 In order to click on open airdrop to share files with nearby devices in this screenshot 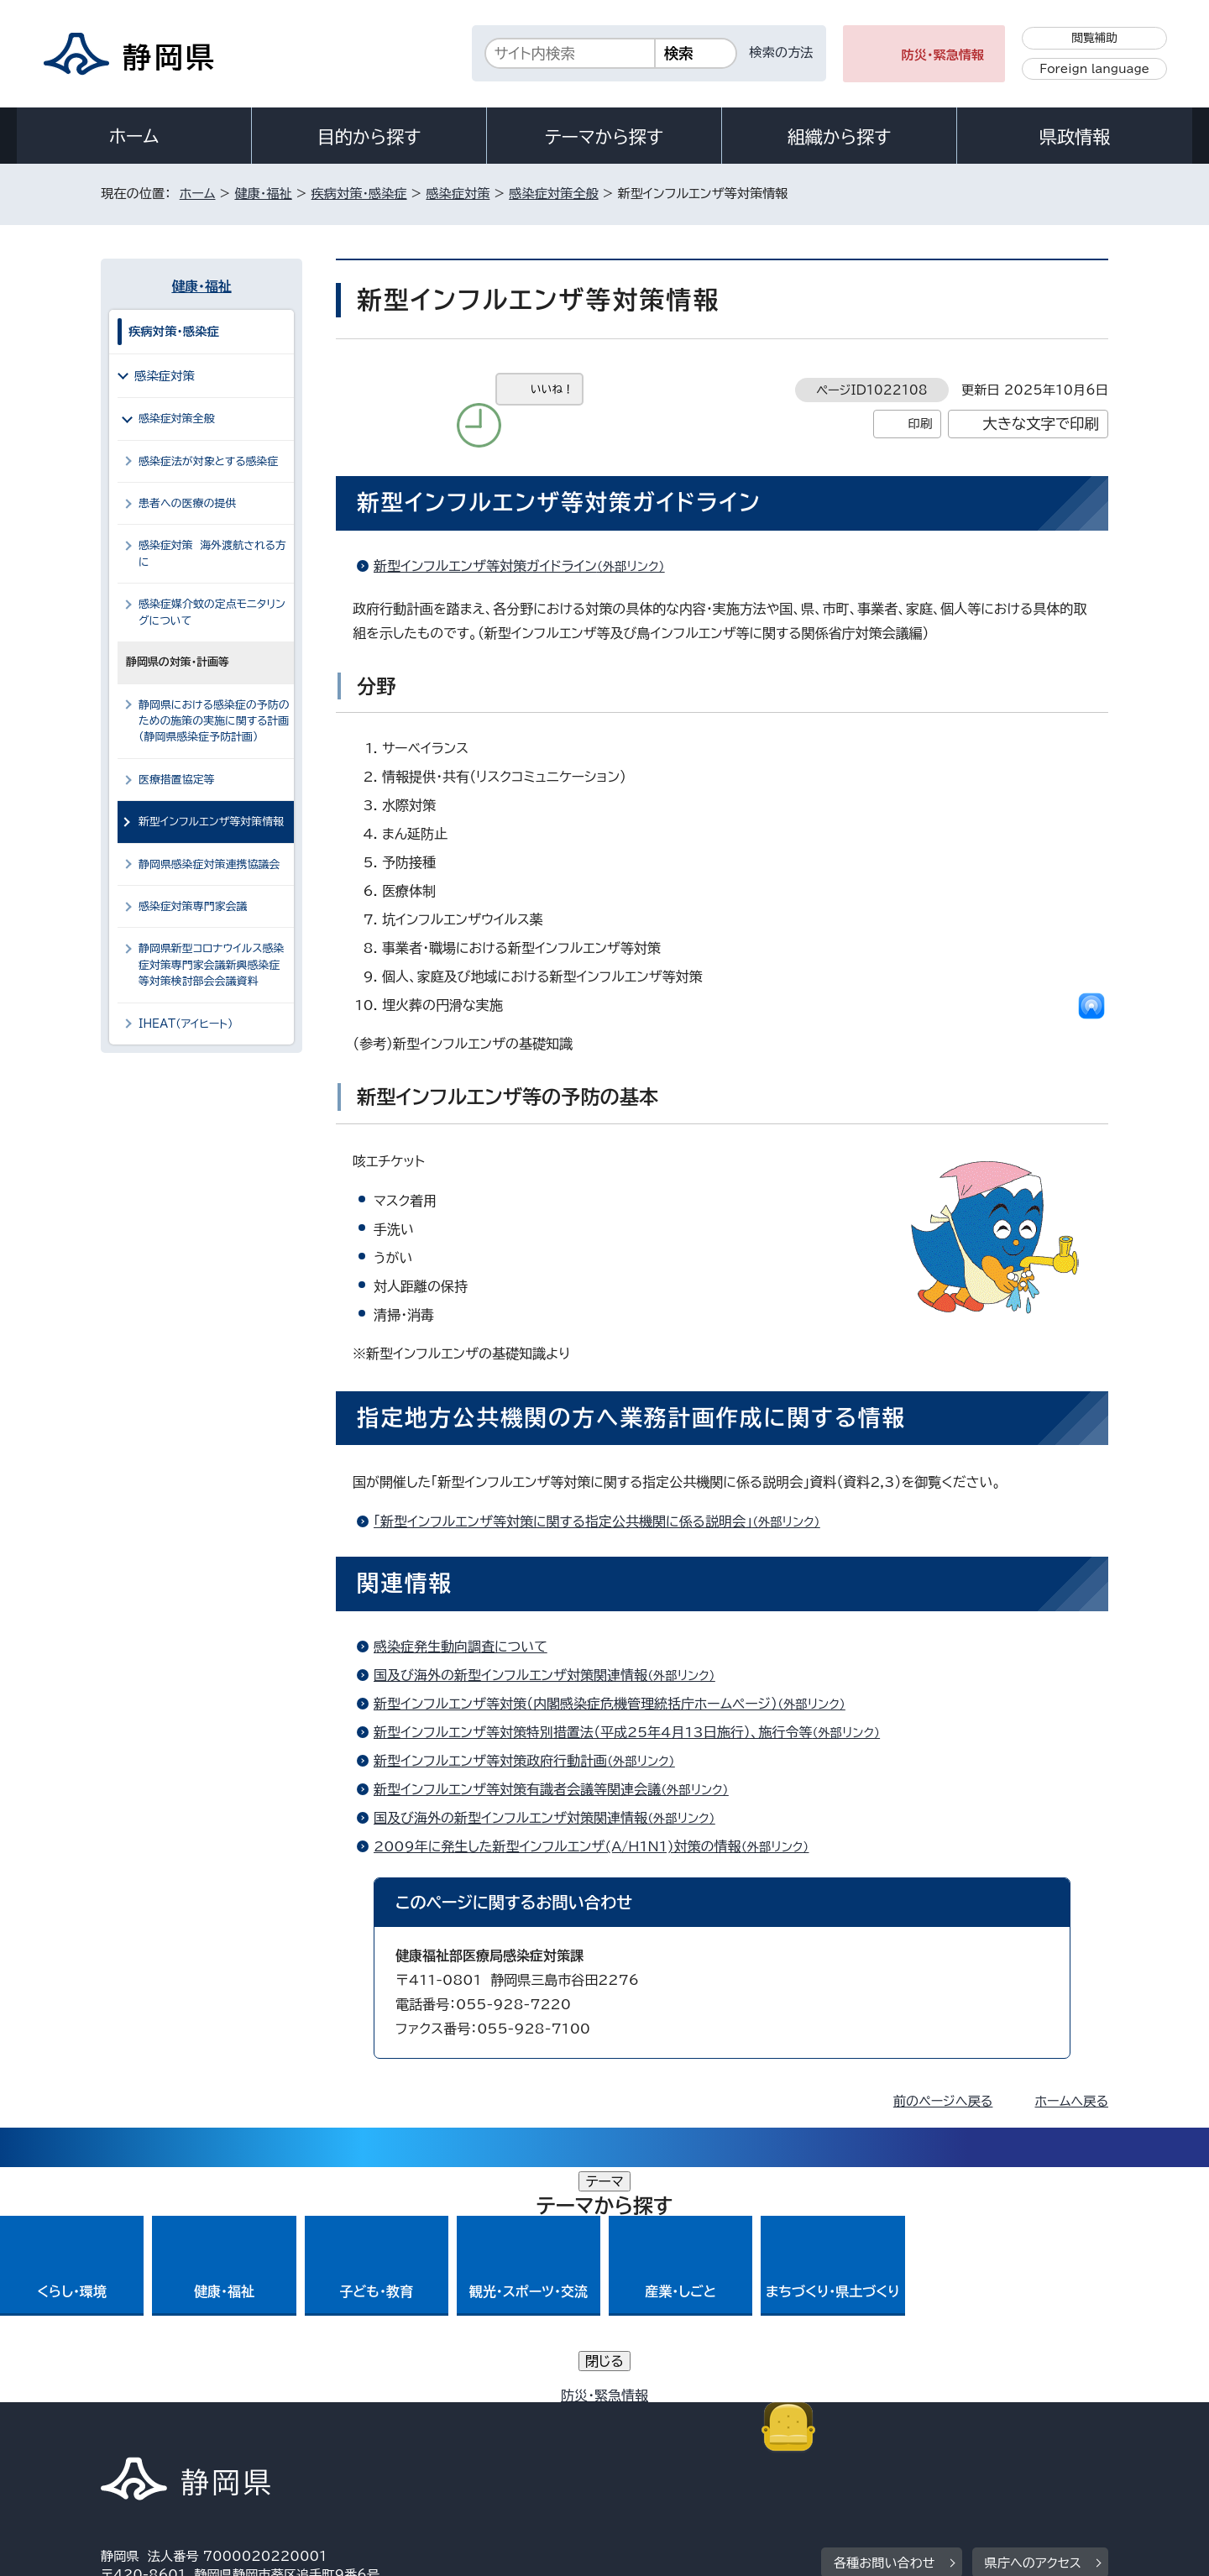, I will do `click(1091, 1006)`.